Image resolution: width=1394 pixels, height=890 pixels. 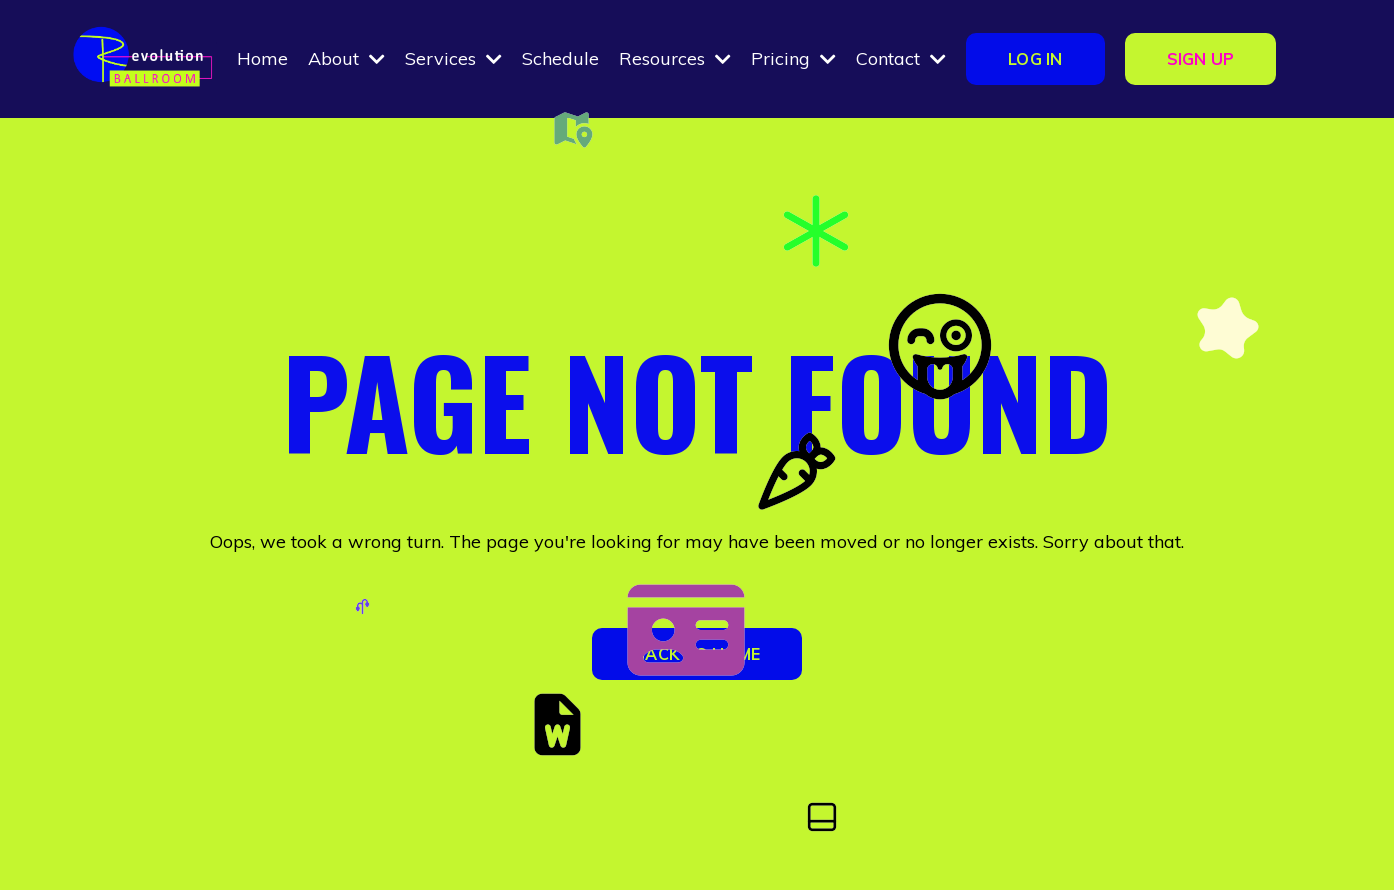 What do you see at coordinates (816, 231) in the screenshot?
I see `indicates a required field in a form` at bounding box center [816, 231].